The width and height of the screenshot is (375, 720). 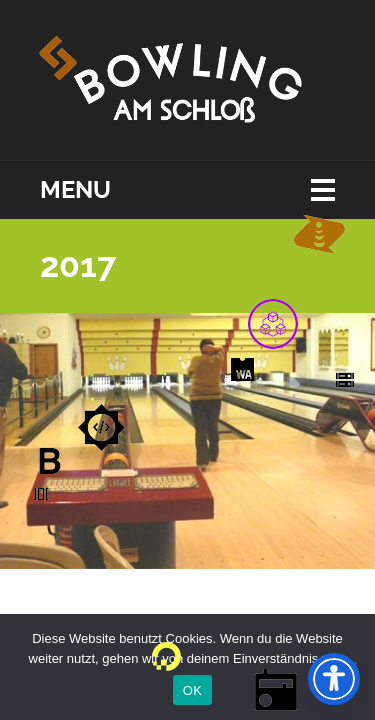 What do you see at coordinates (242, 369) in the screenshot?
I see `webassembly technology or framework indicator` at bounding box center [242, 369].